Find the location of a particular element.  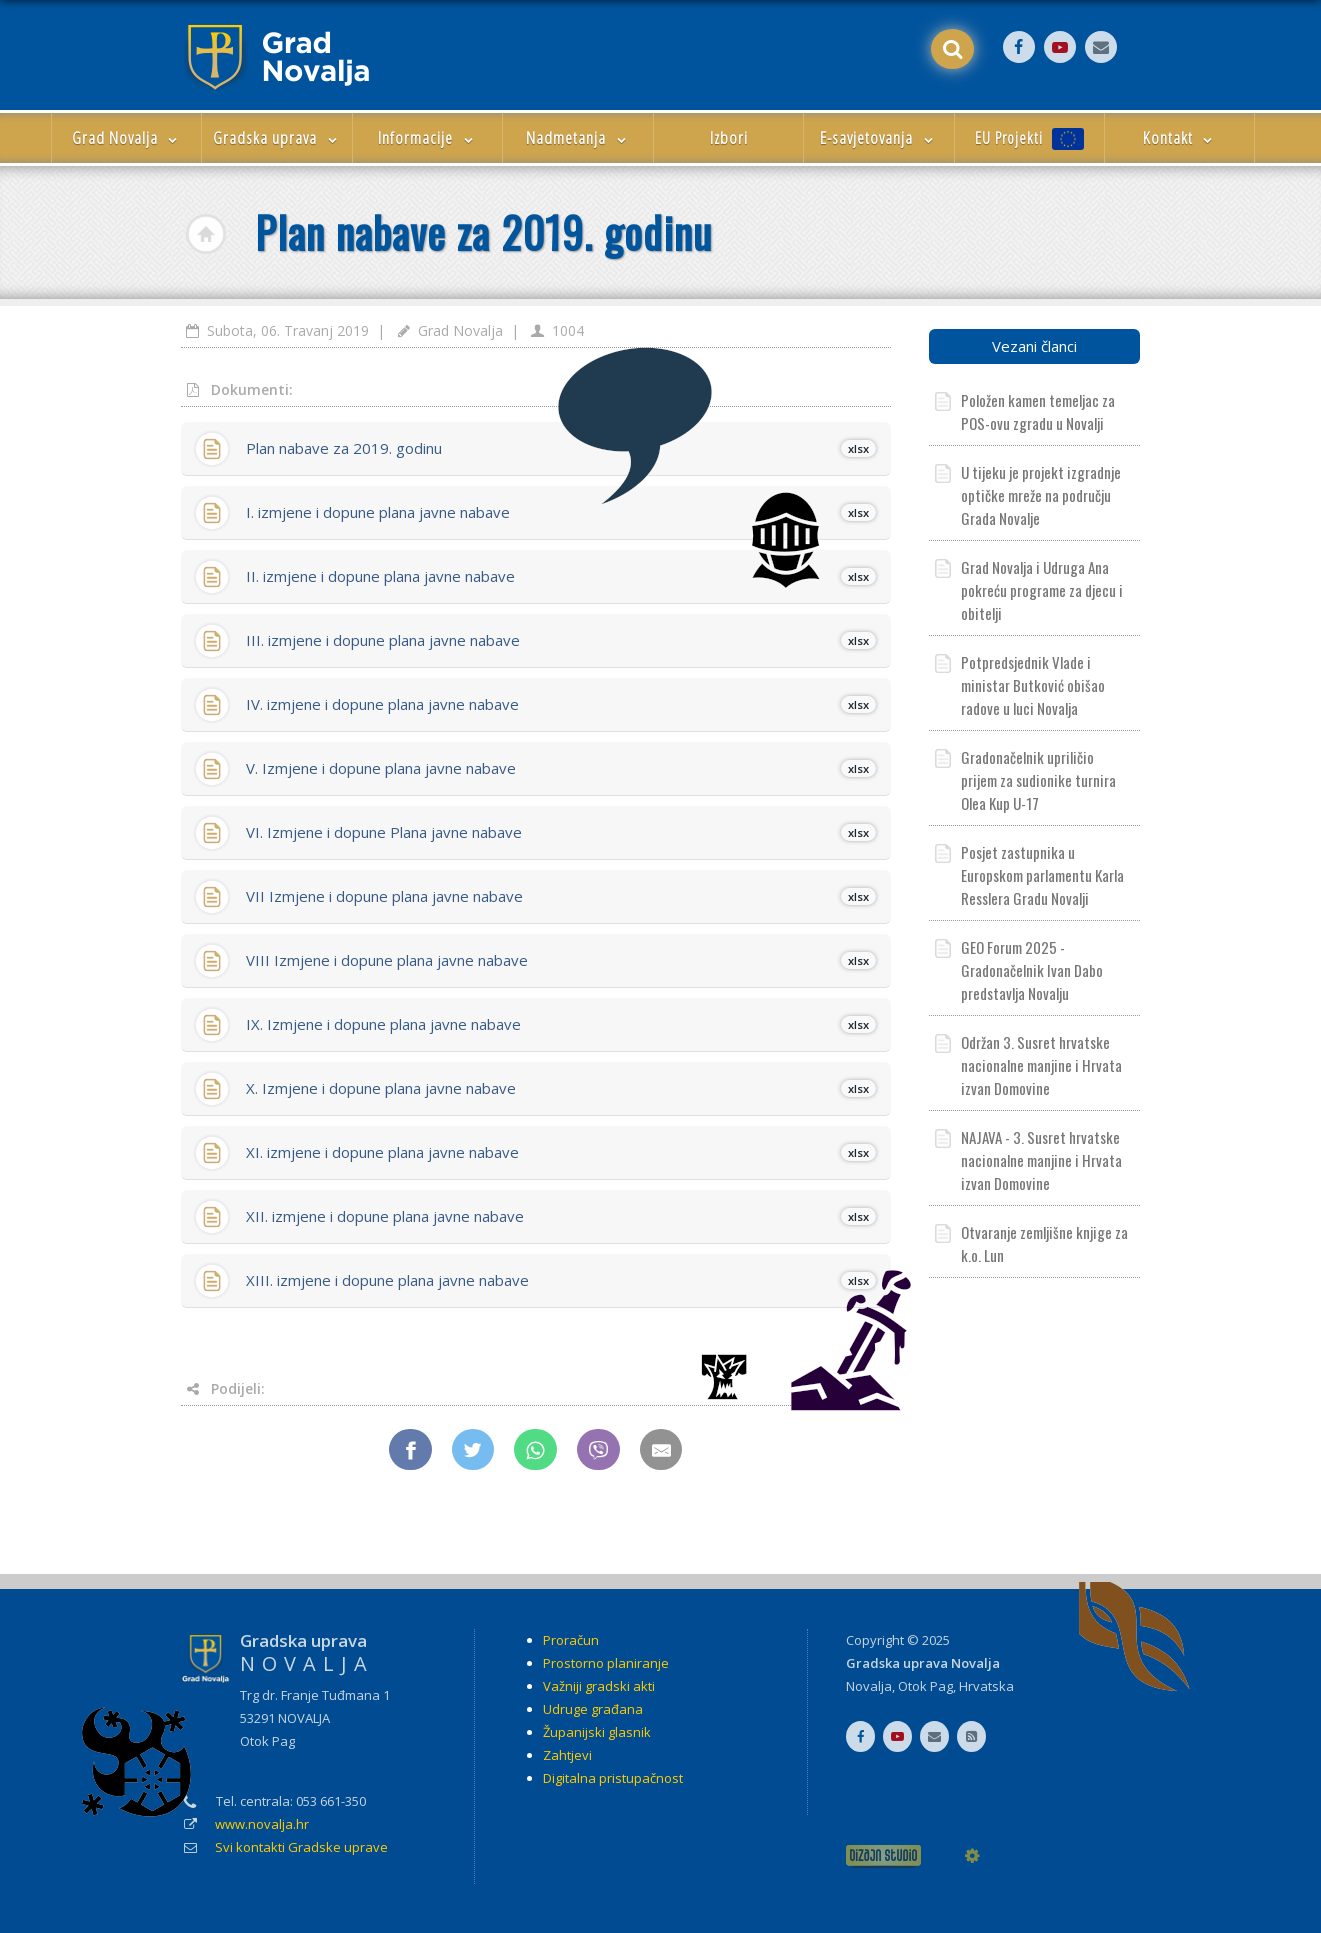

indicates a cursed or haunted forest area is located at coordinates (724, 1377).